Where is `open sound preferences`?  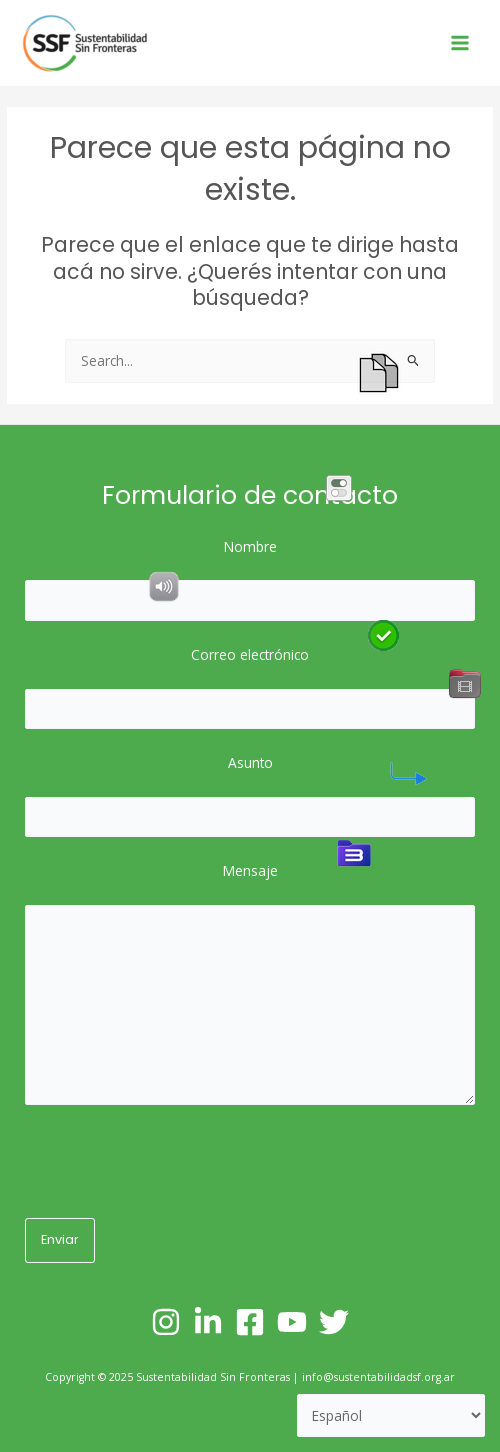
open sound preferences is located at coordinates (164, 587).